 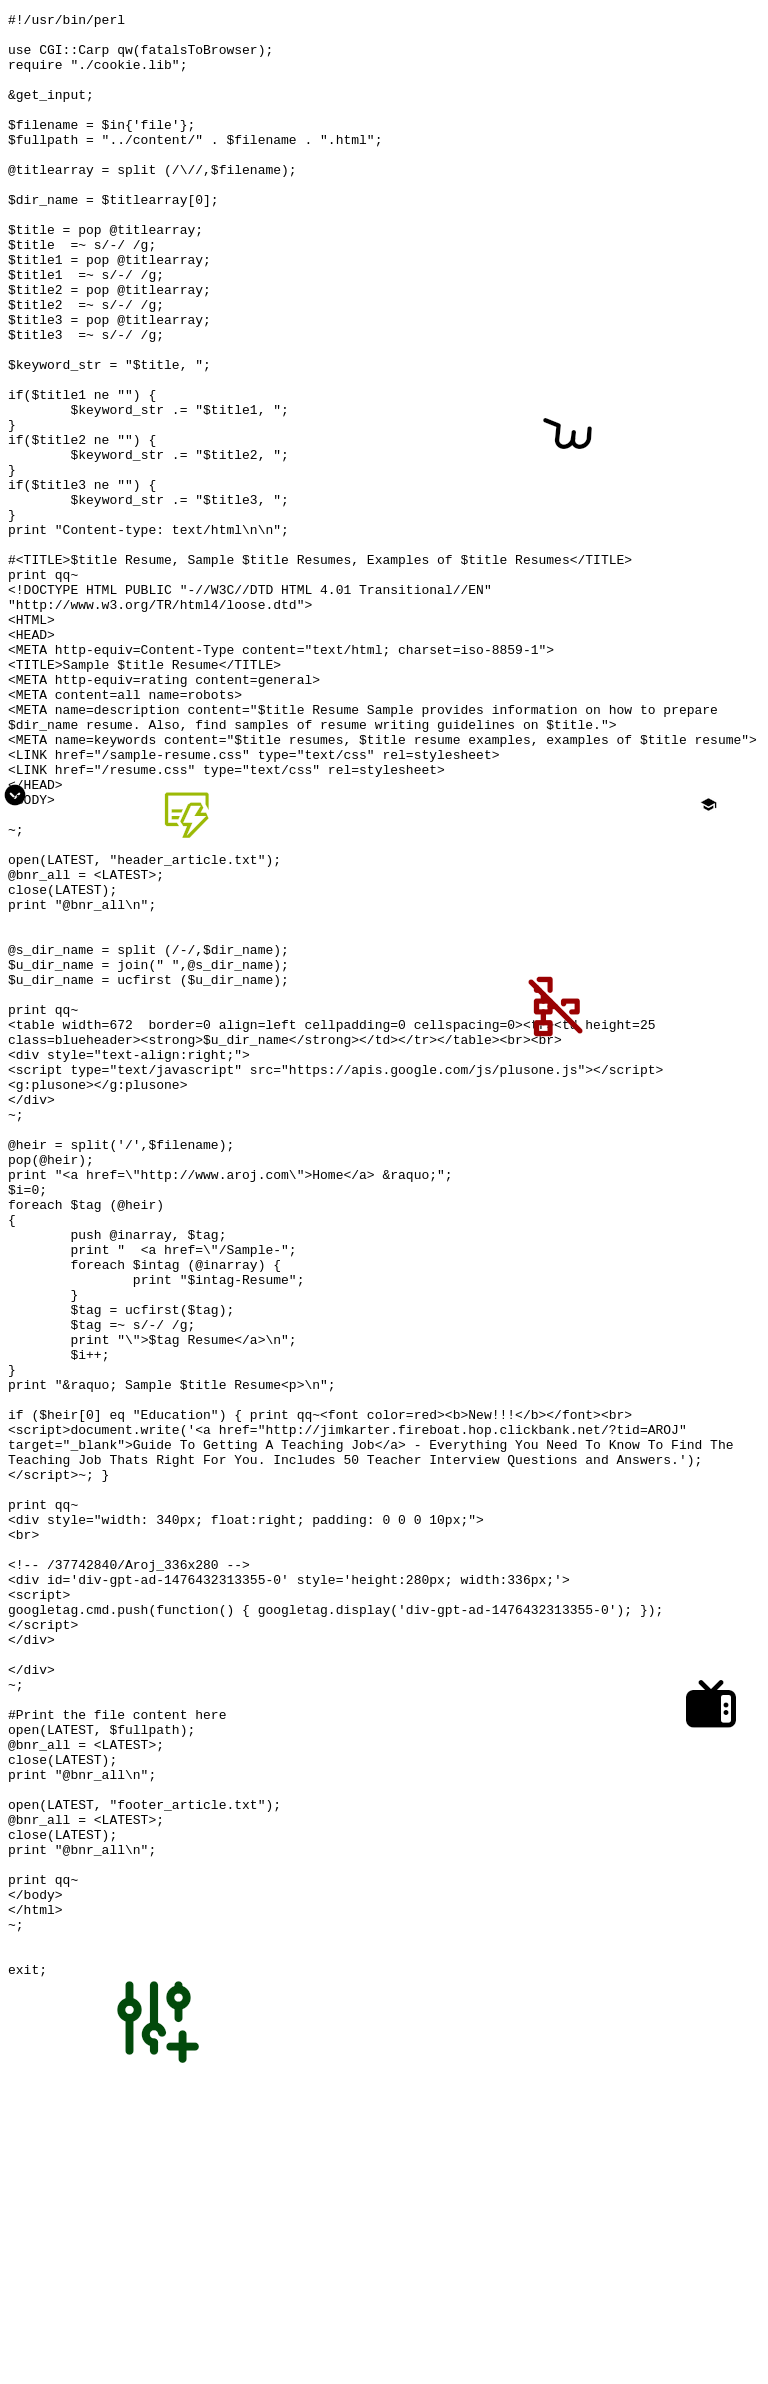 What do you see at coordinates (185, 816) in the screenshot?
I see `configure github actions workflow` at bounding box center [185, 816].